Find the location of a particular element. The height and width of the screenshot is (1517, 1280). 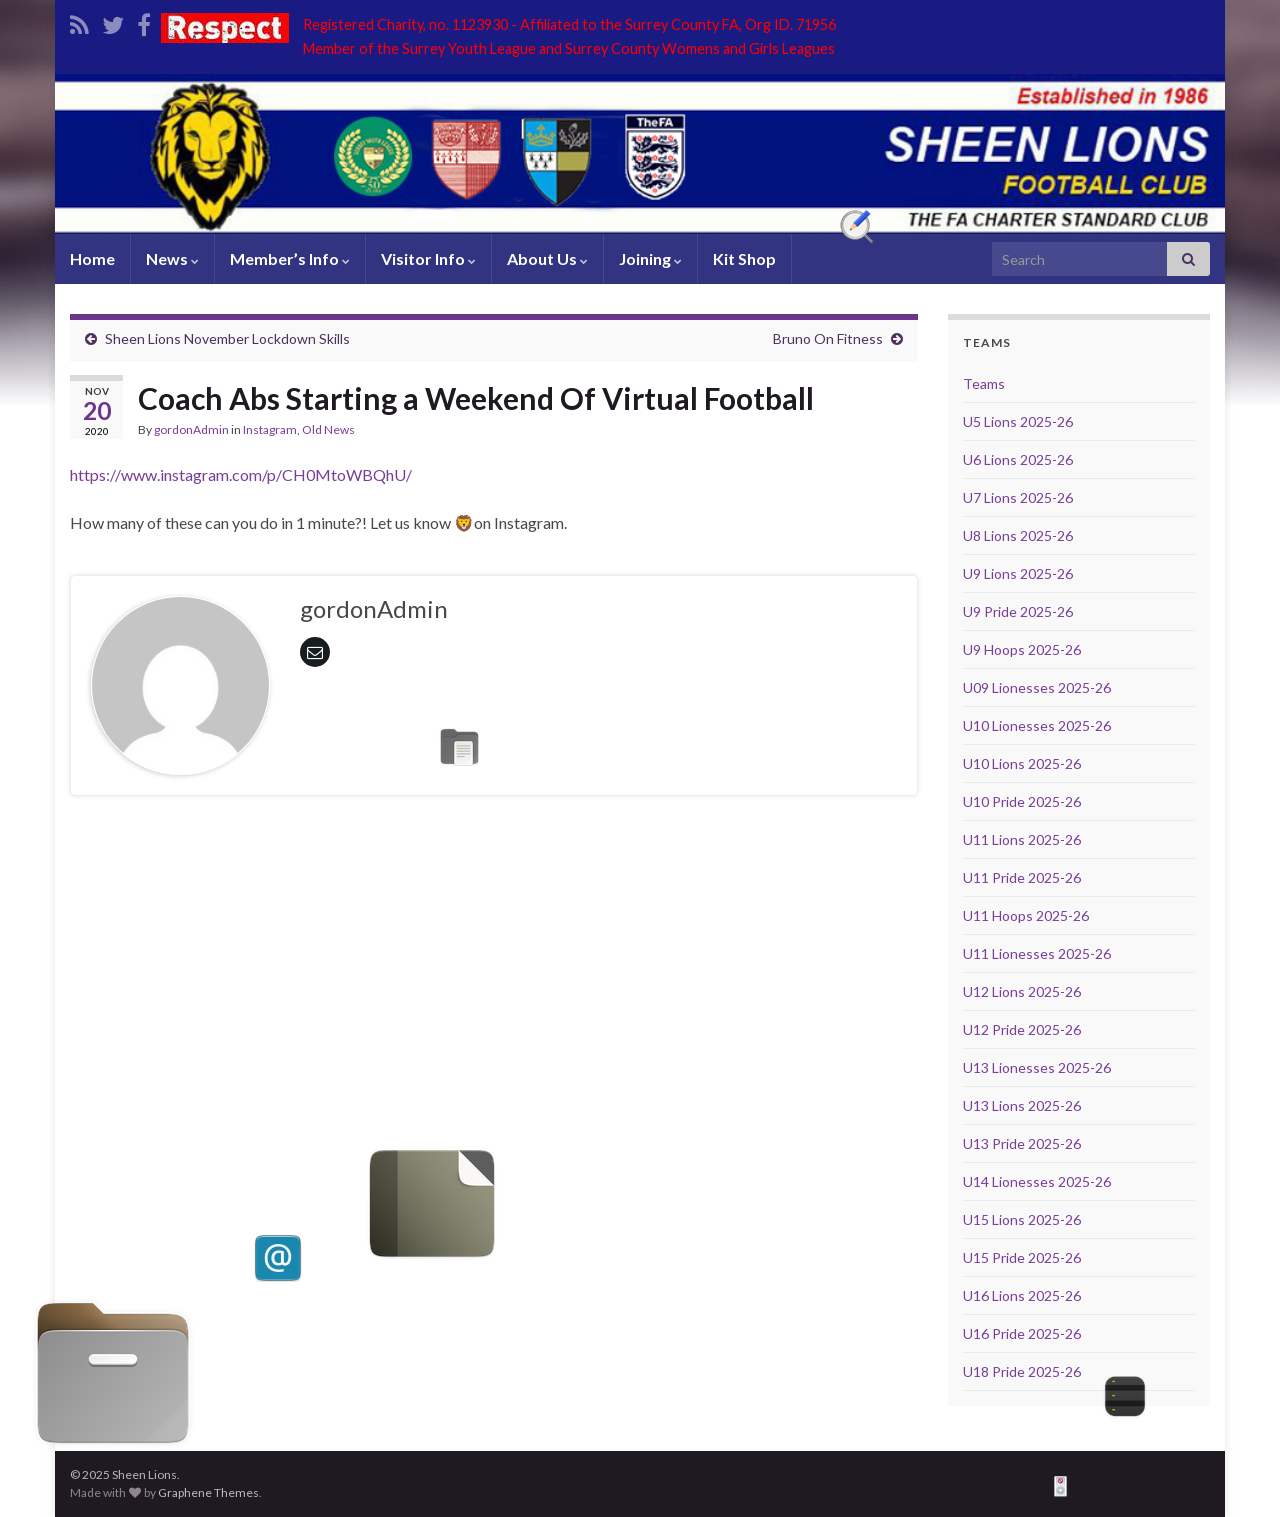

open find and replace tool is located at coordinates (857, 227).